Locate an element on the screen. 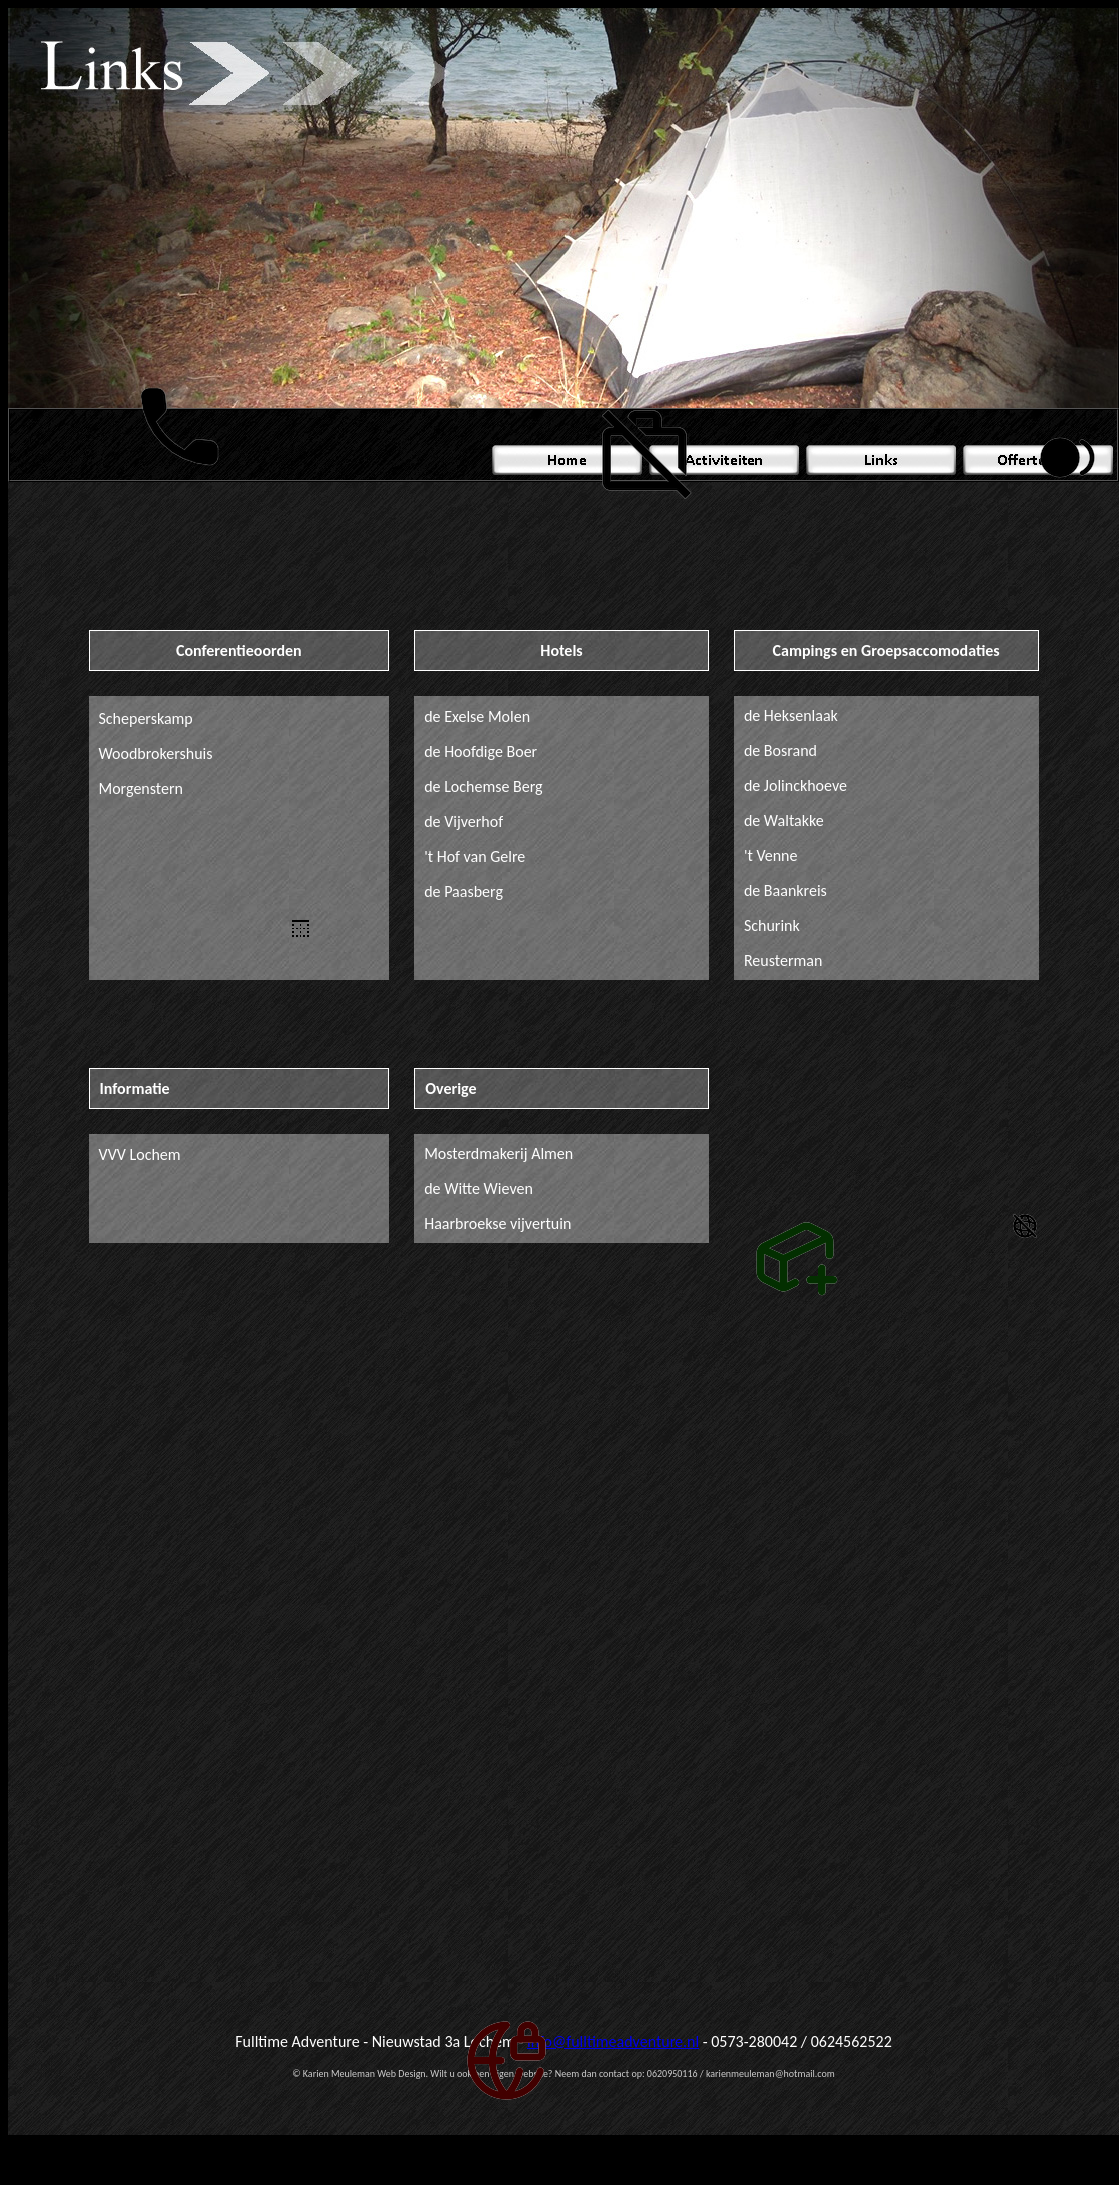 The image size is (1119, 2185). indicates active recording or live broadcast is located at coordinates (1067, 457).